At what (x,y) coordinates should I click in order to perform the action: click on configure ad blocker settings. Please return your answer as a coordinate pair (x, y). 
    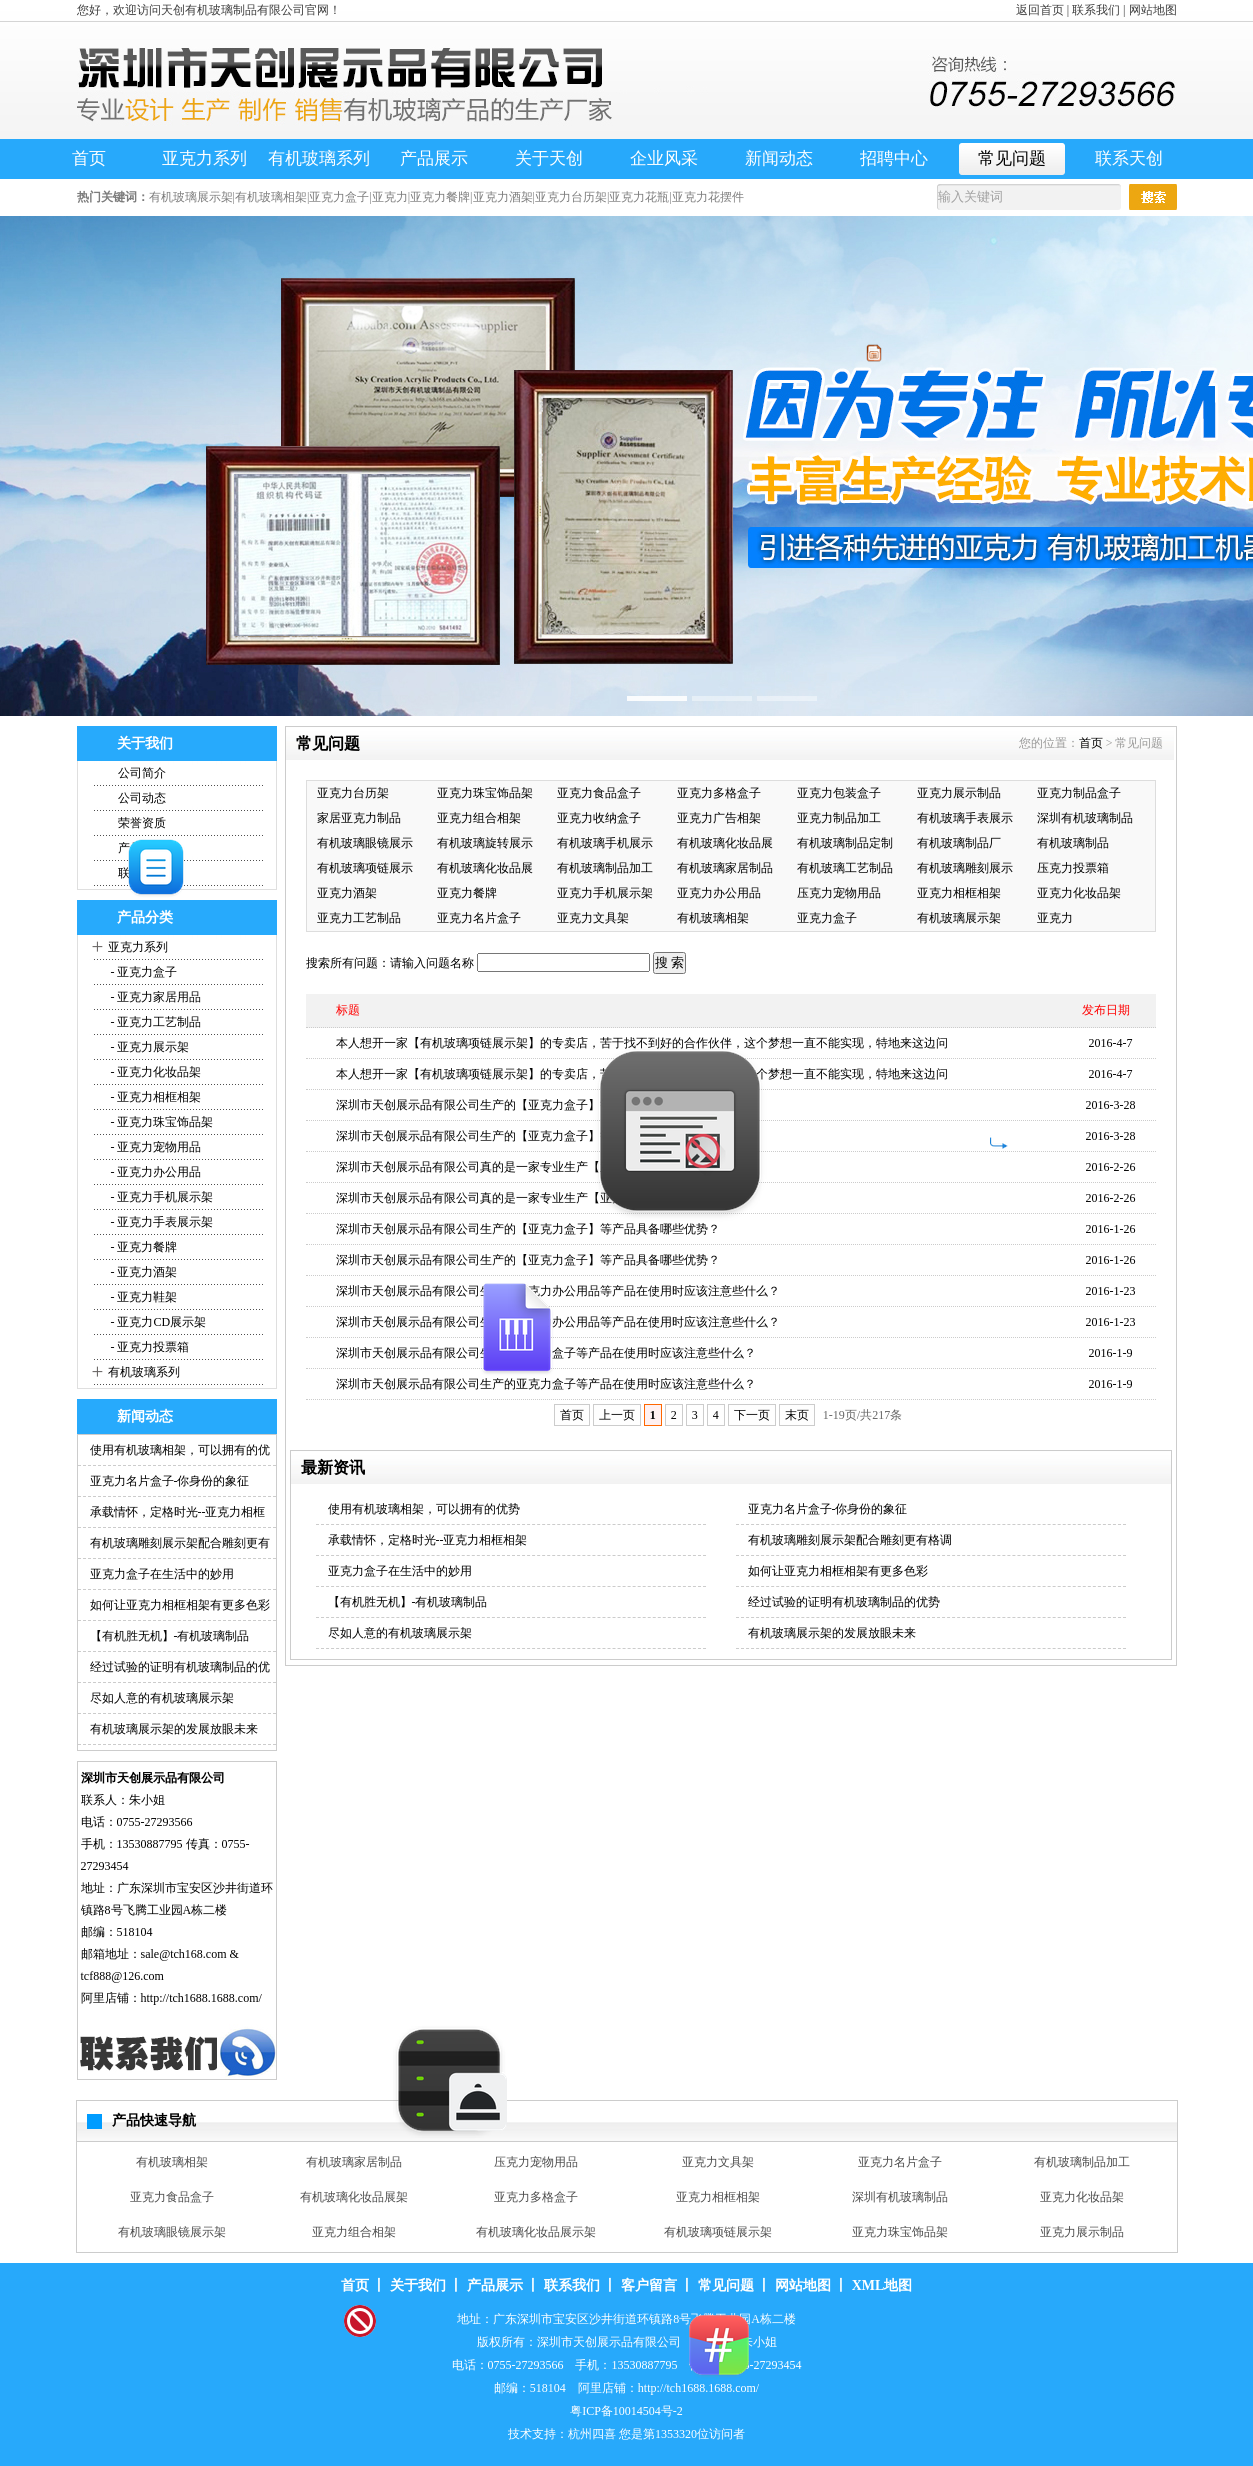
    Looking at the image, I should click on (680, 1131).